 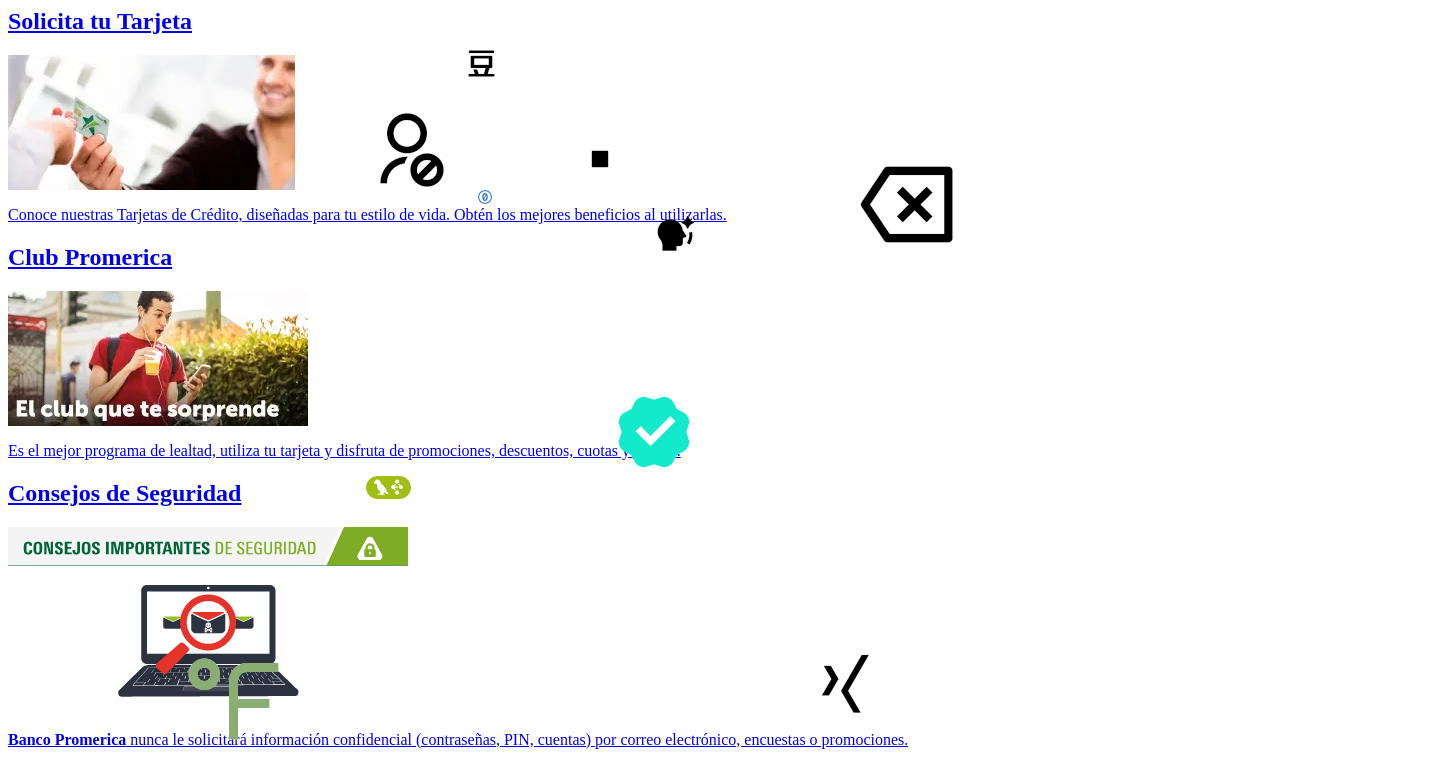 What do you see at coordinates (654, 432) in the screenshot?
I see `indicates a verified account or profile` at bounding box center [654, 432].